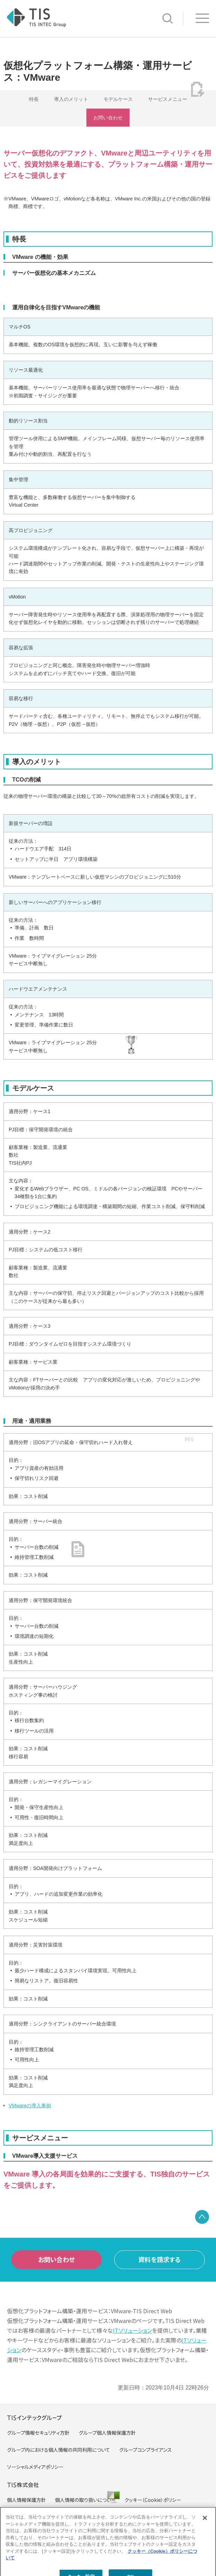 The height and width of the screenshot is (2576, 216). Describe the element at coordinates (196, 89) in the screenshot. I see `indicates battery is empty but currently charging` at that location.